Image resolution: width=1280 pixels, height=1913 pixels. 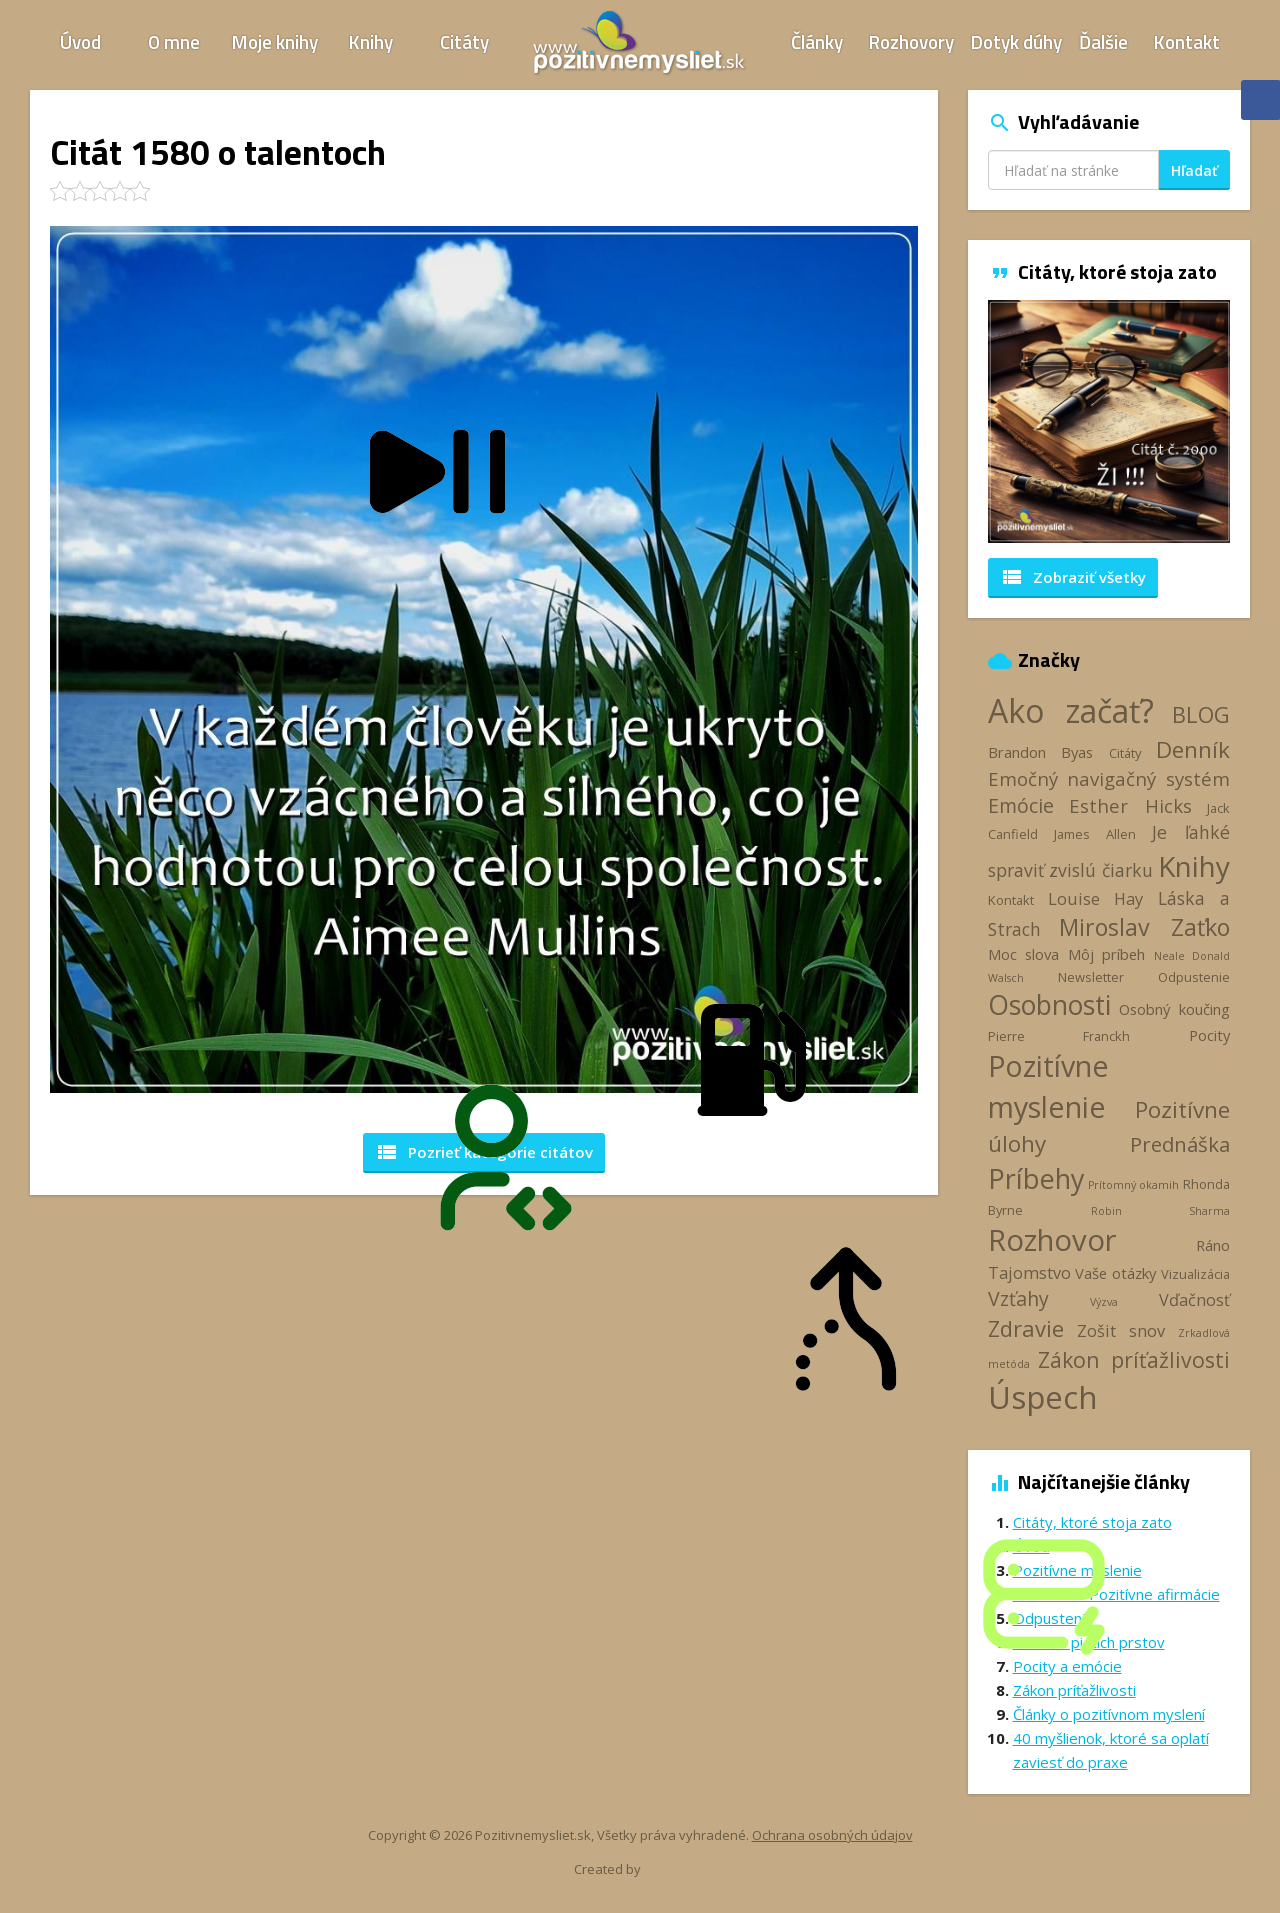 I want to click on view developer profile, so click(x=491, y=1157).